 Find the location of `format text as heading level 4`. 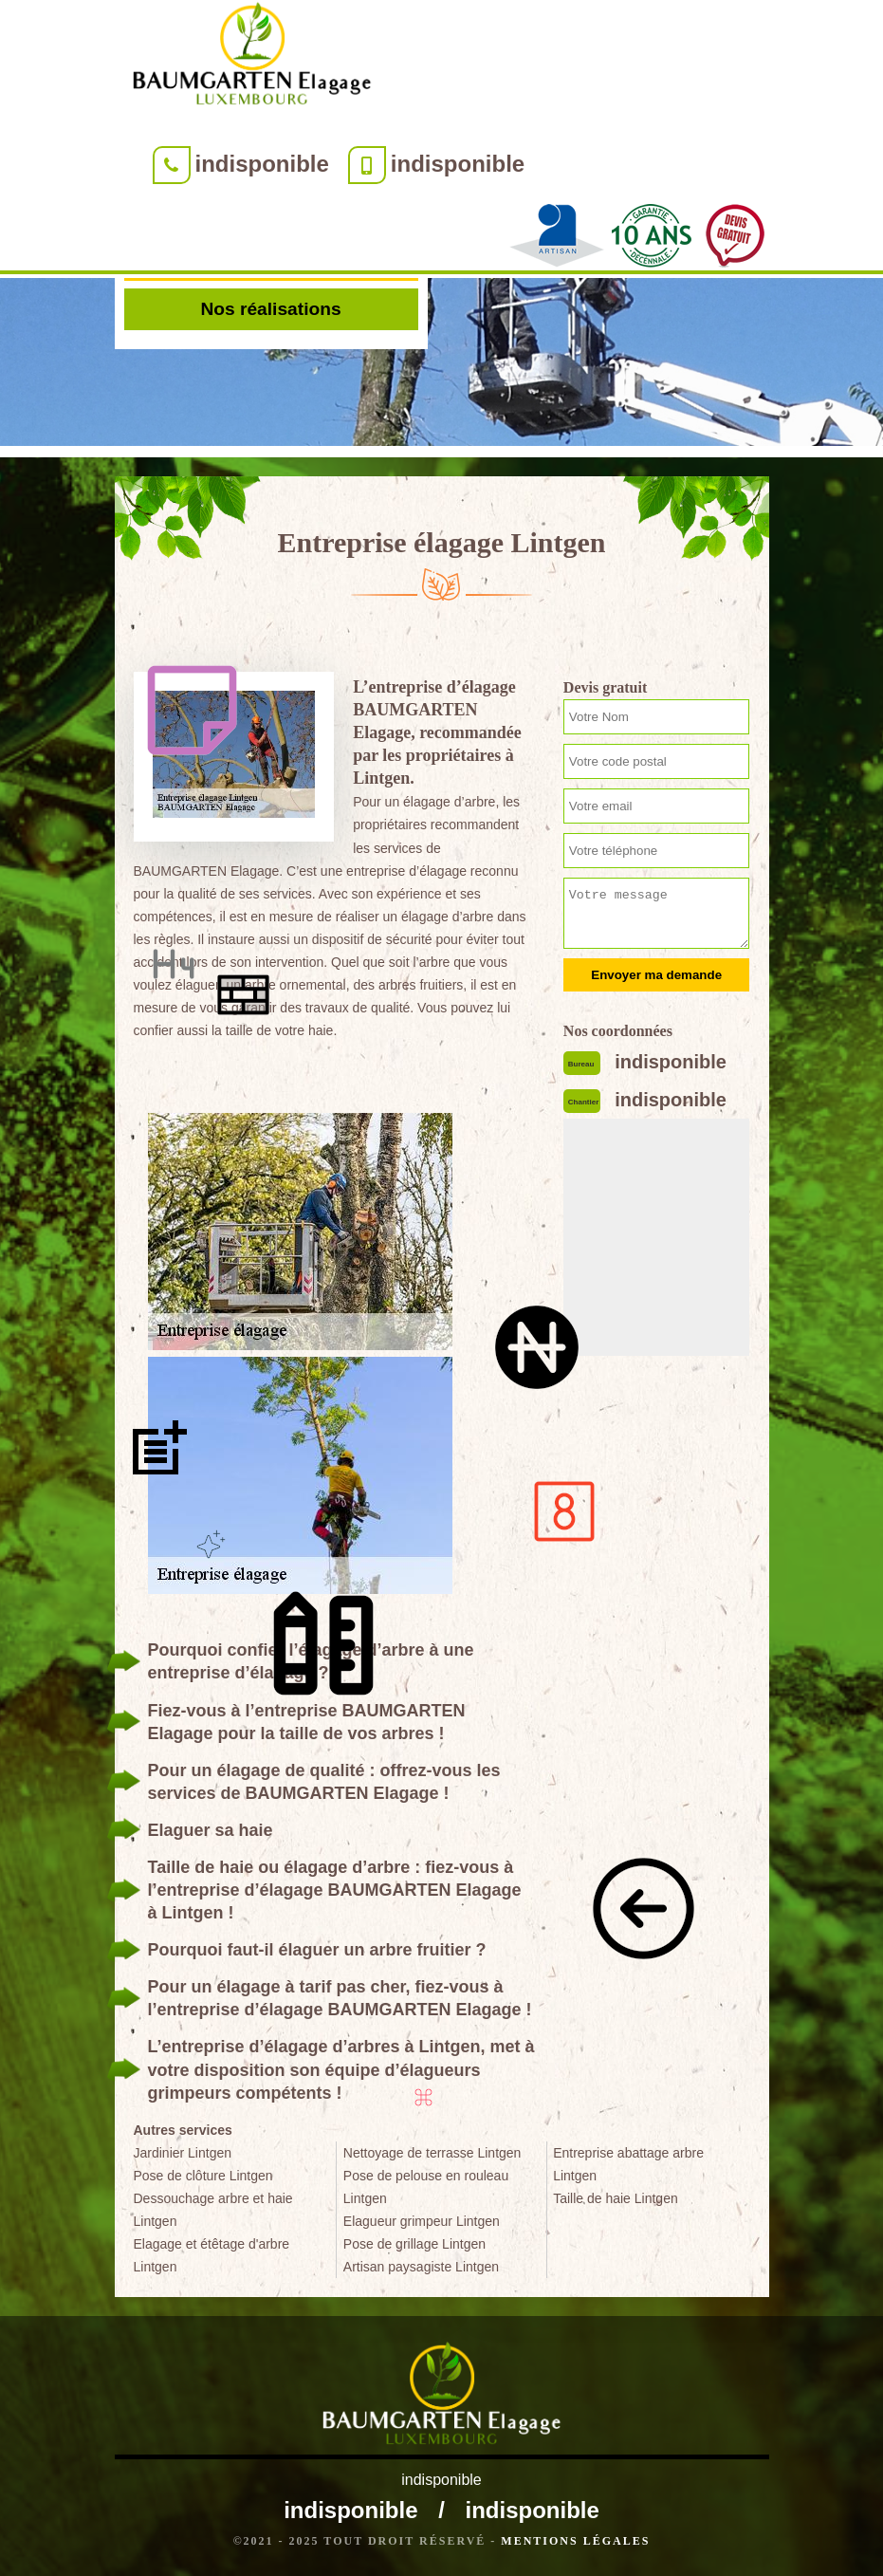

format text as heading level 4 is located at coordinates (173, 964).